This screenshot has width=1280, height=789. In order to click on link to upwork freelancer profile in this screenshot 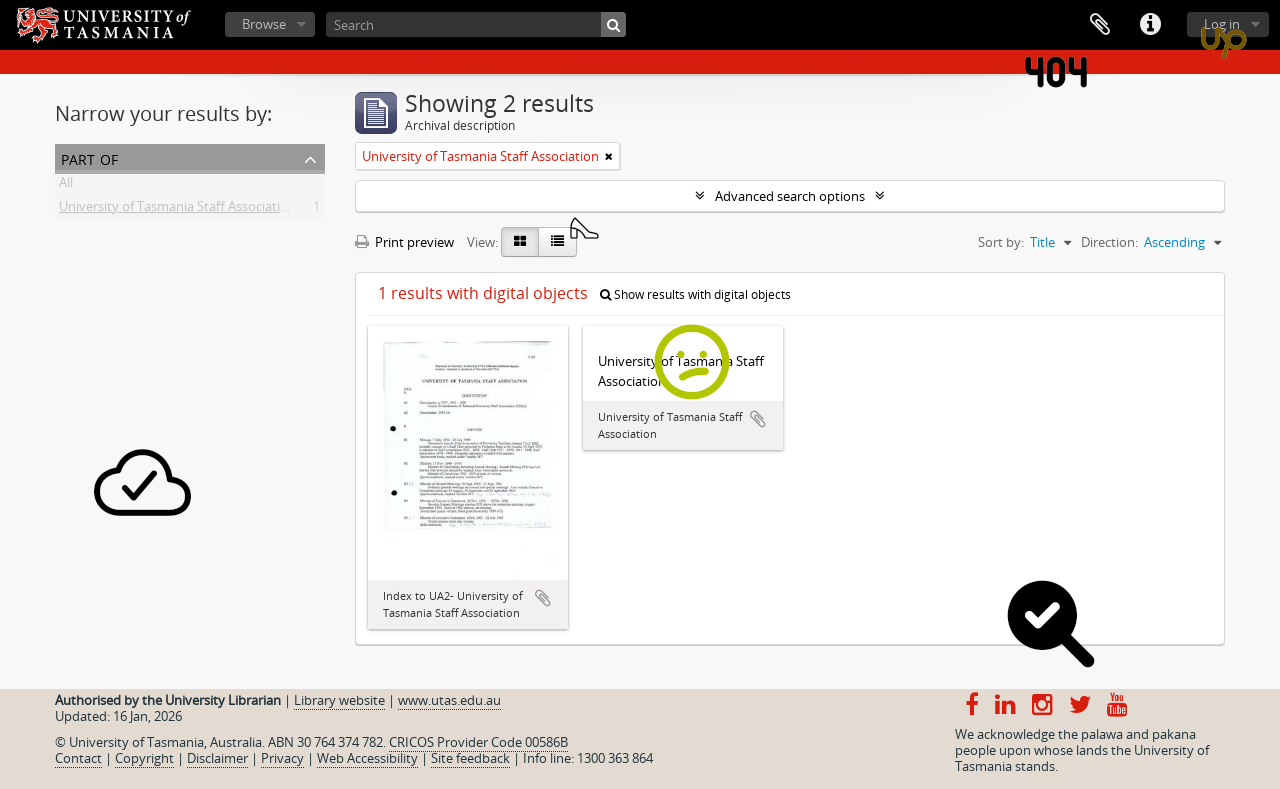, I will do `click(1224, 41)`.